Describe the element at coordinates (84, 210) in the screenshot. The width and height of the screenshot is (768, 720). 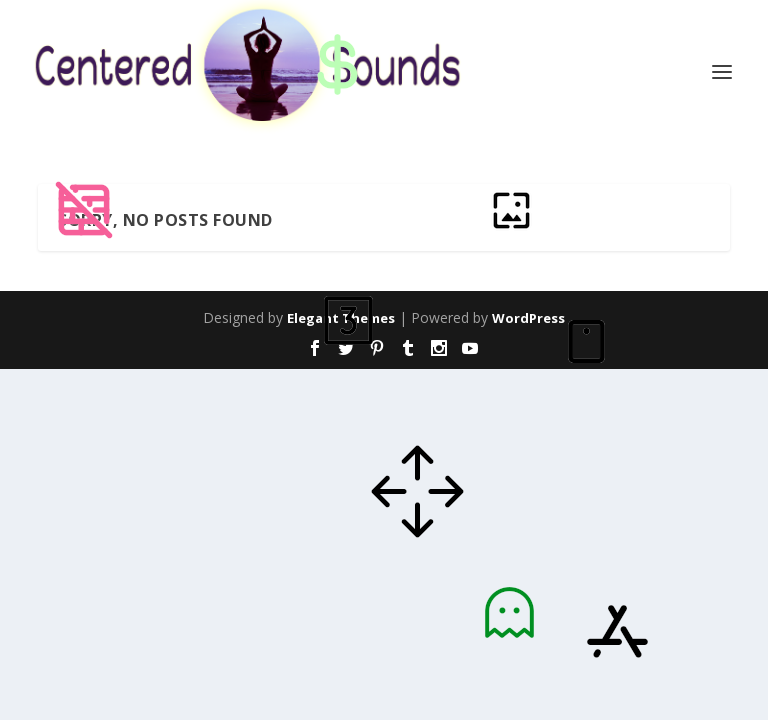
I see `disable wall or barrier feature` at that location.